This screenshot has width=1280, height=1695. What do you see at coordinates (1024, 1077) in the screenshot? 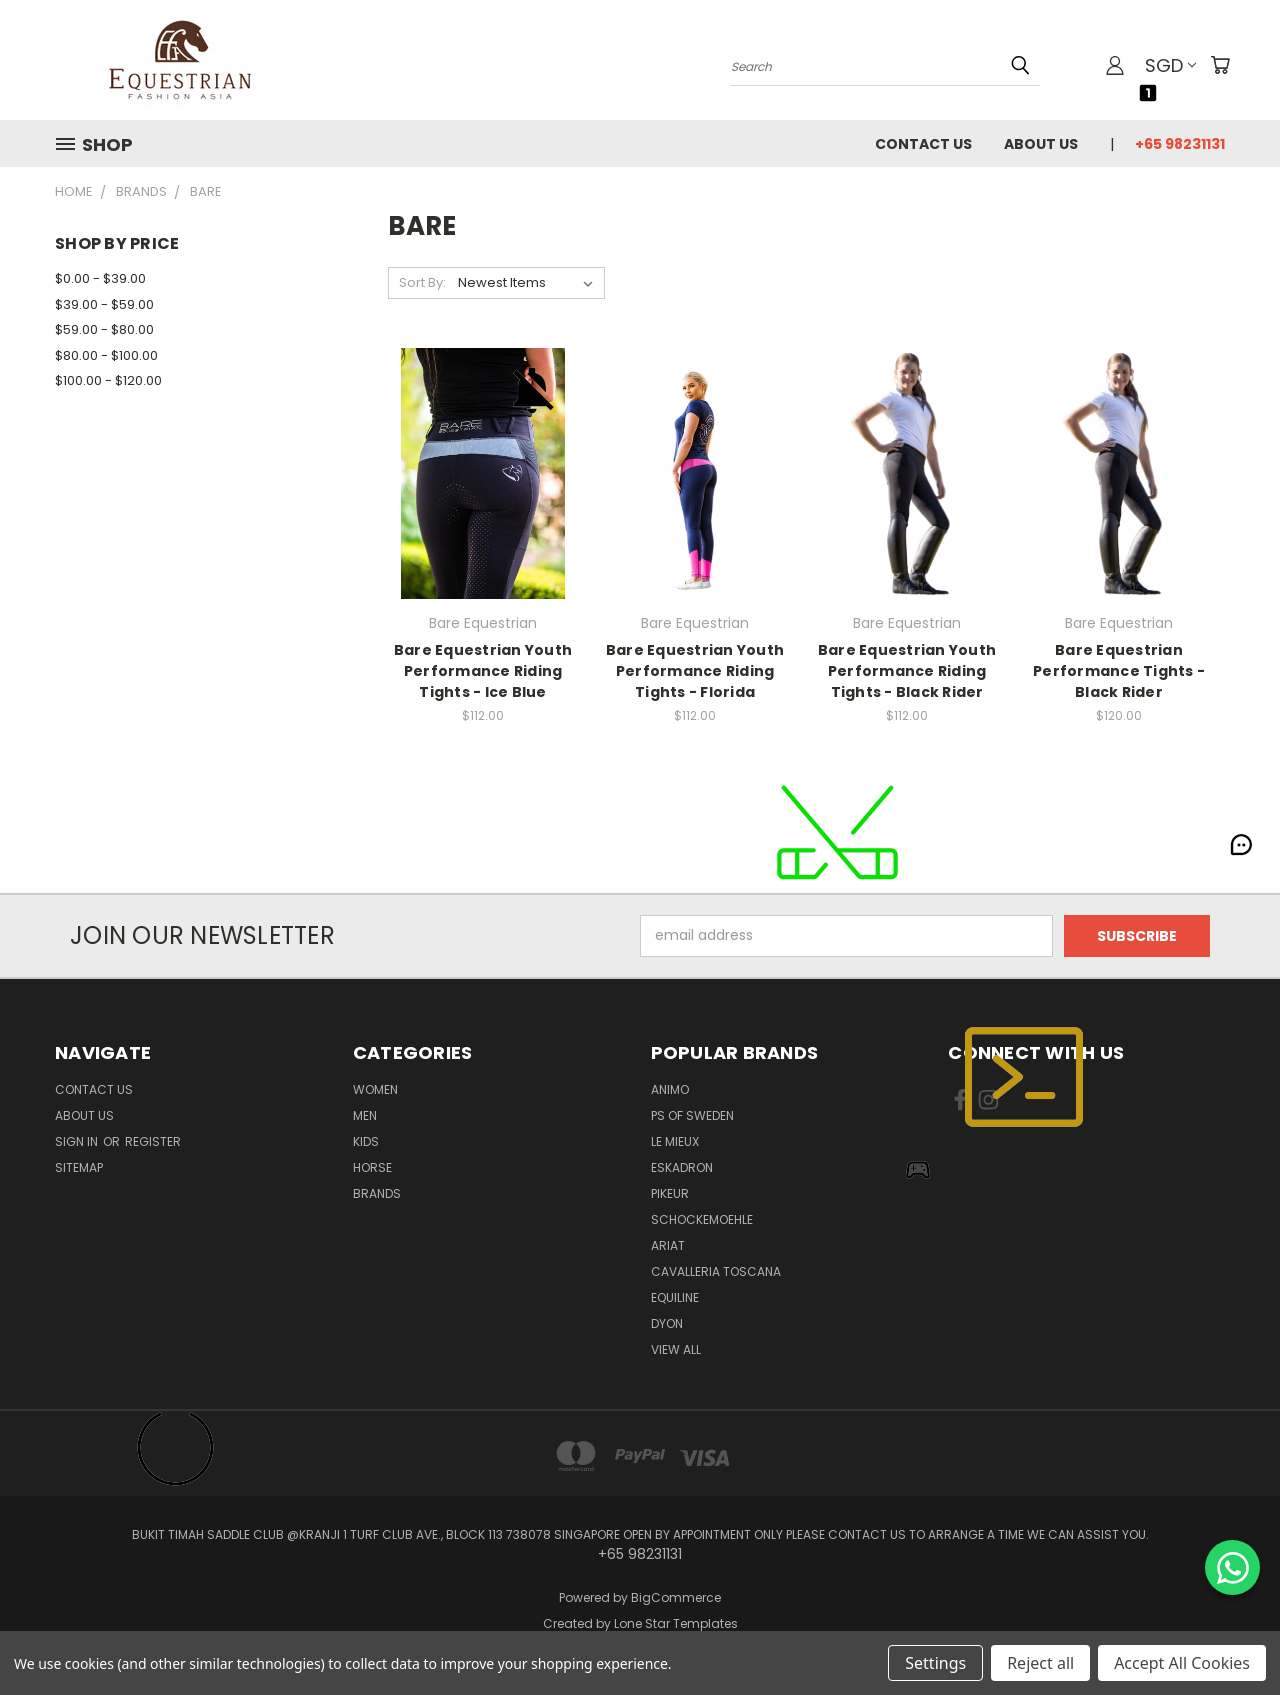
I see `open command line terminal` at bounding box center [1024, 1077].